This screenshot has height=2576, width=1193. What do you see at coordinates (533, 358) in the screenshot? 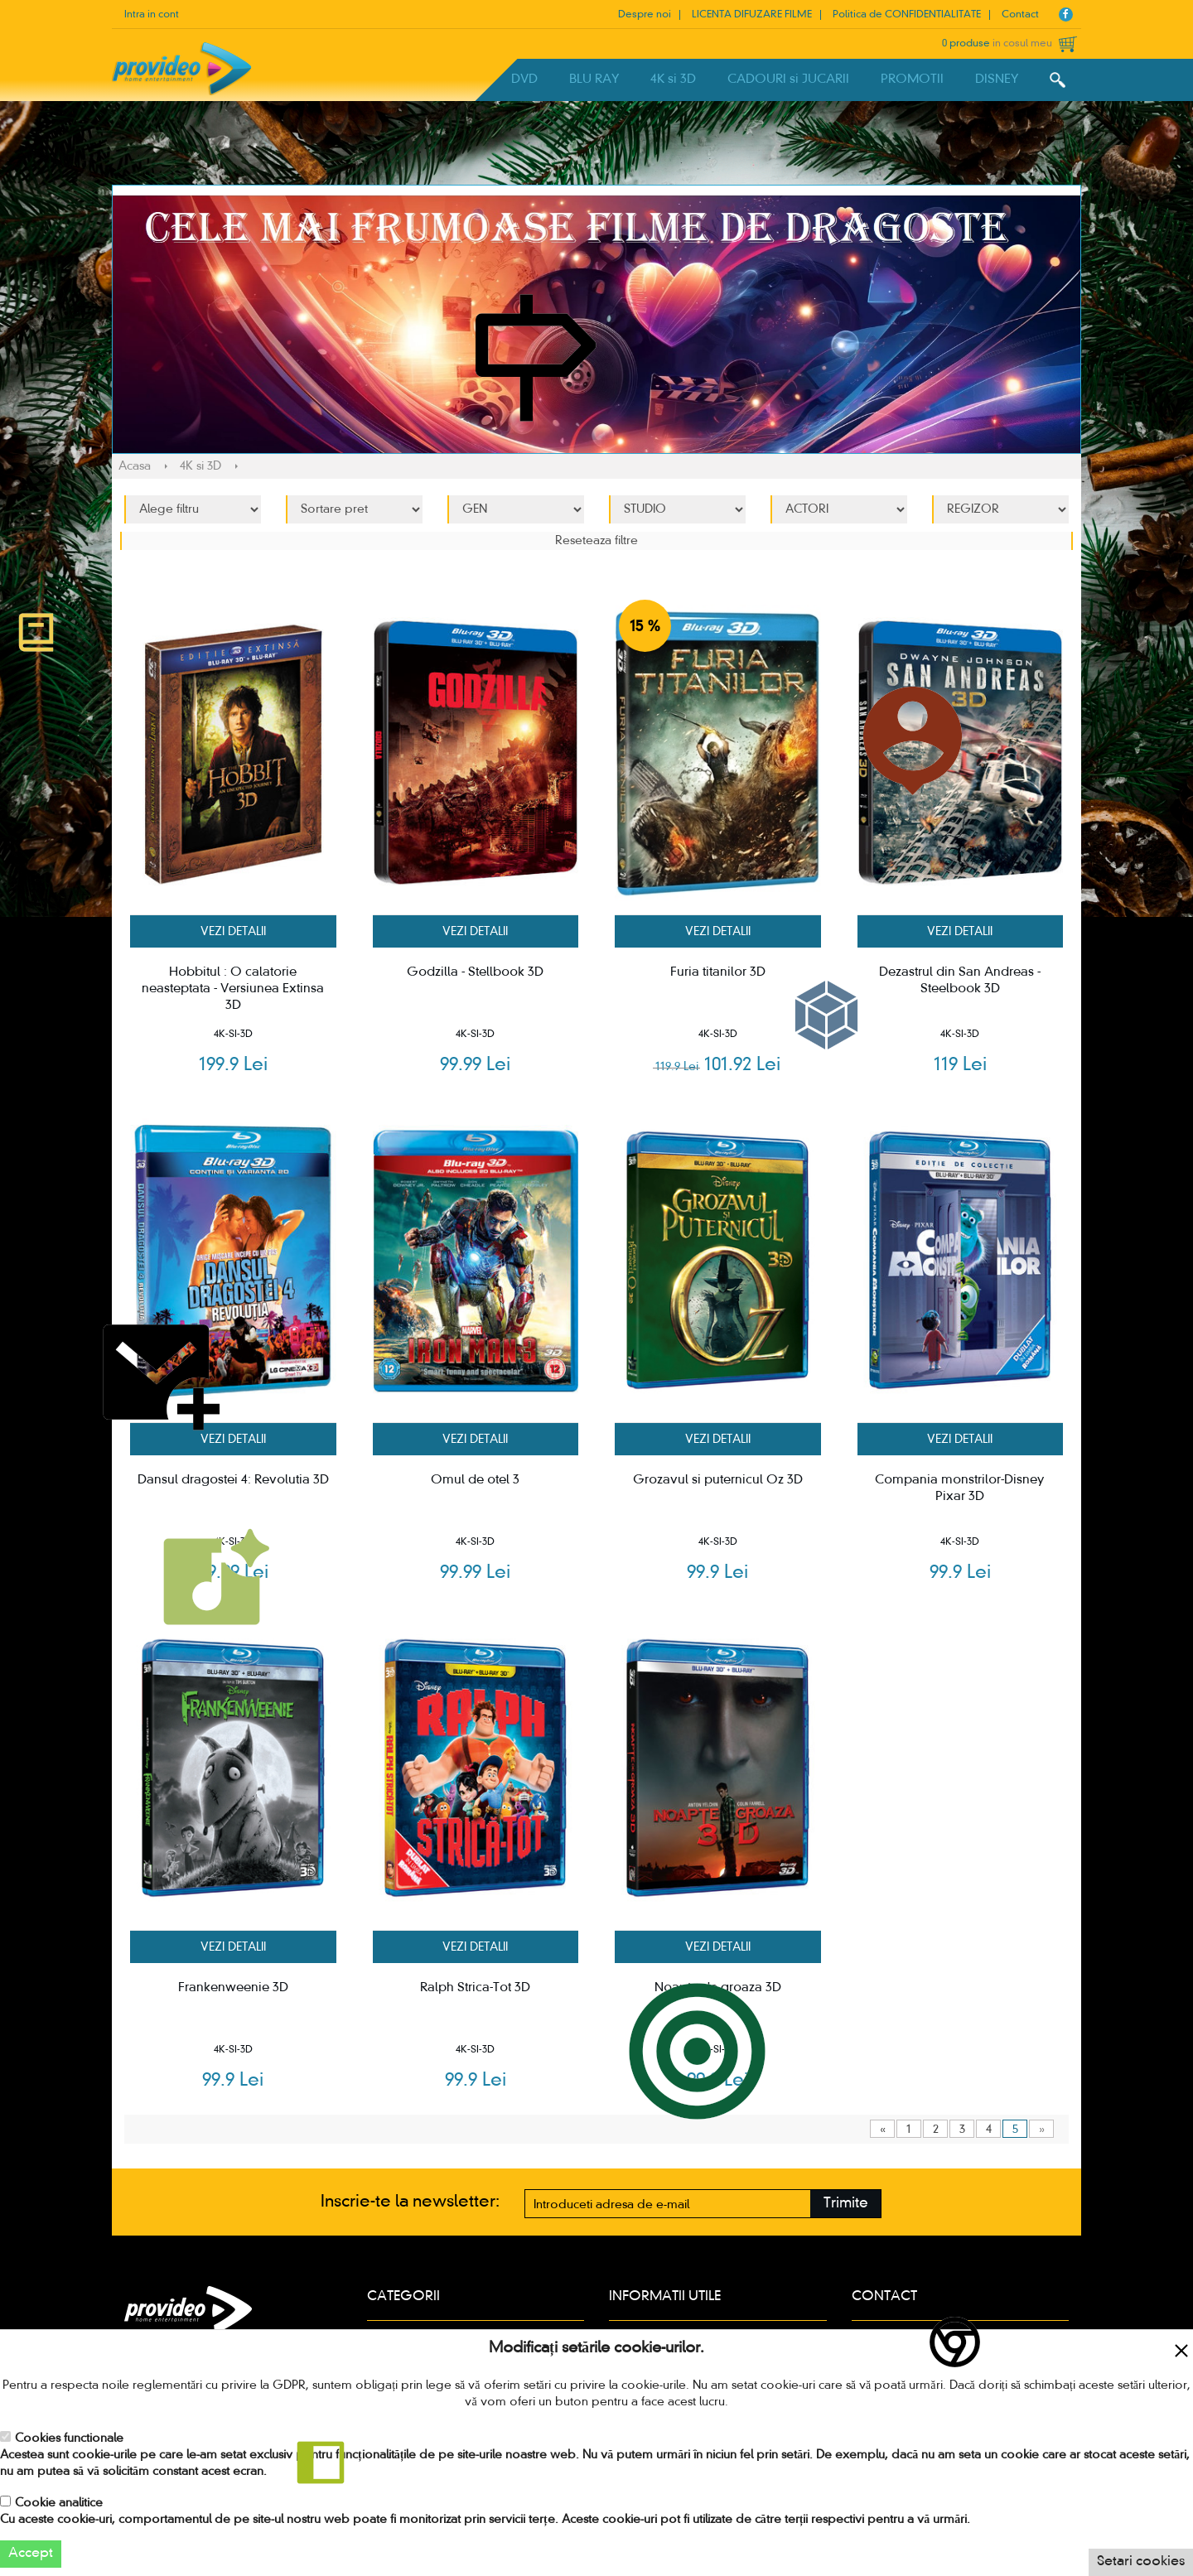
I see `get directions or navigate to a destination` at bounding box center [533, 358].